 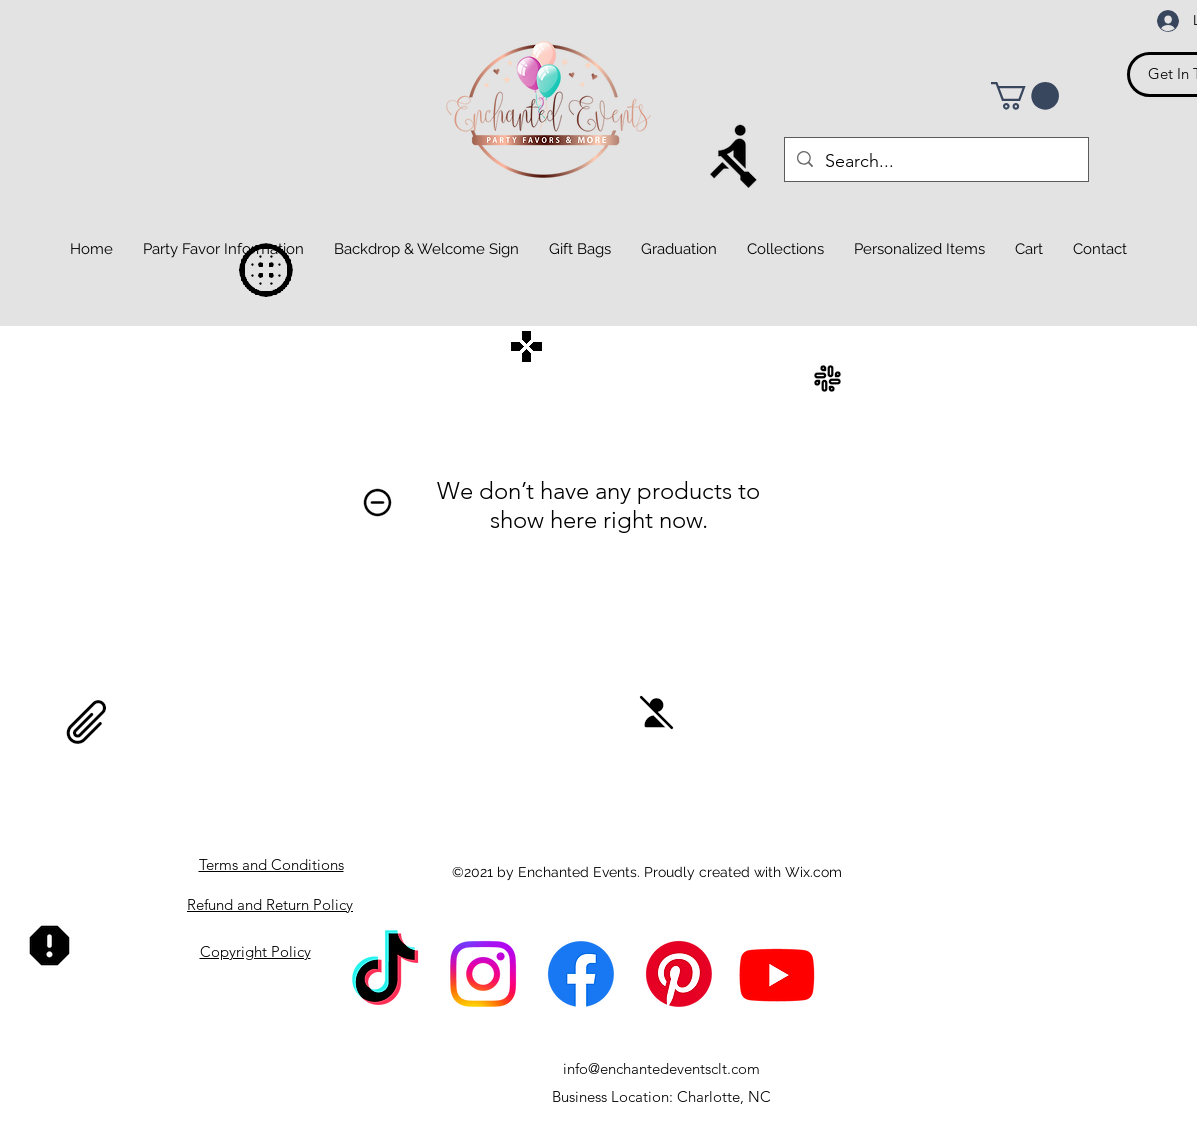 I want to click on access gaming features or game mode, so click(x=526, y=346).